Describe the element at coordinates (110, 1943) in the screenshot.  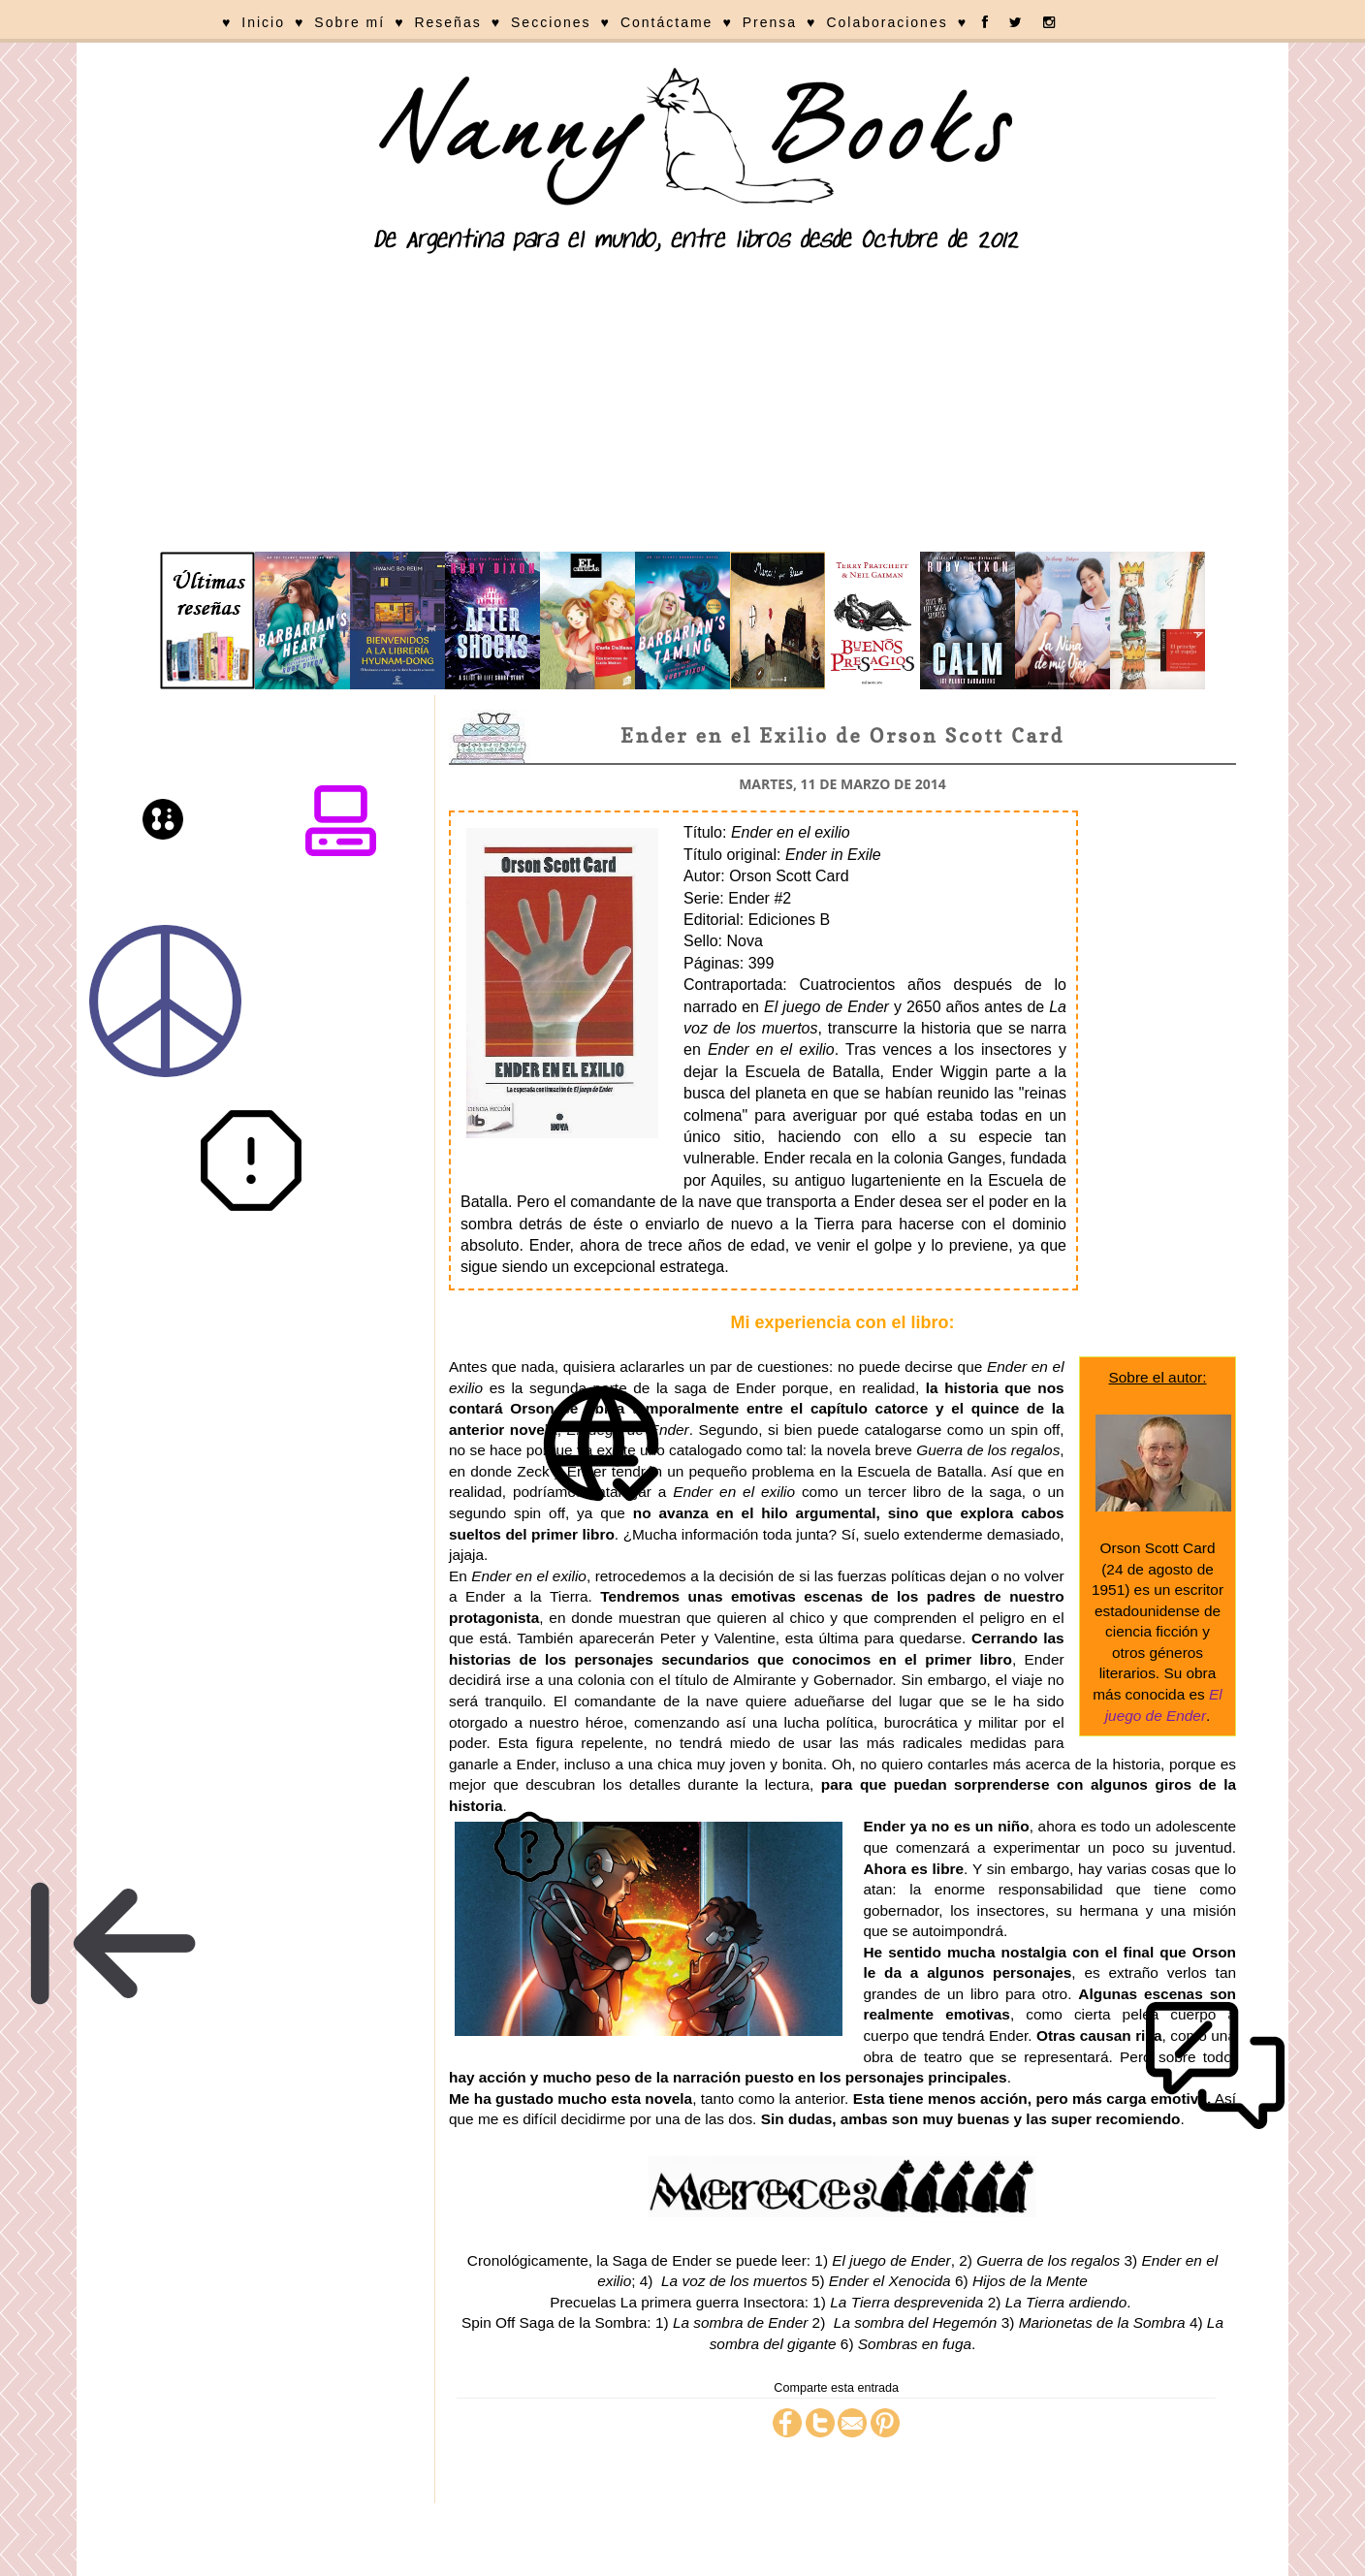
I see `skip to the beginning of a track or playlist` at that location.